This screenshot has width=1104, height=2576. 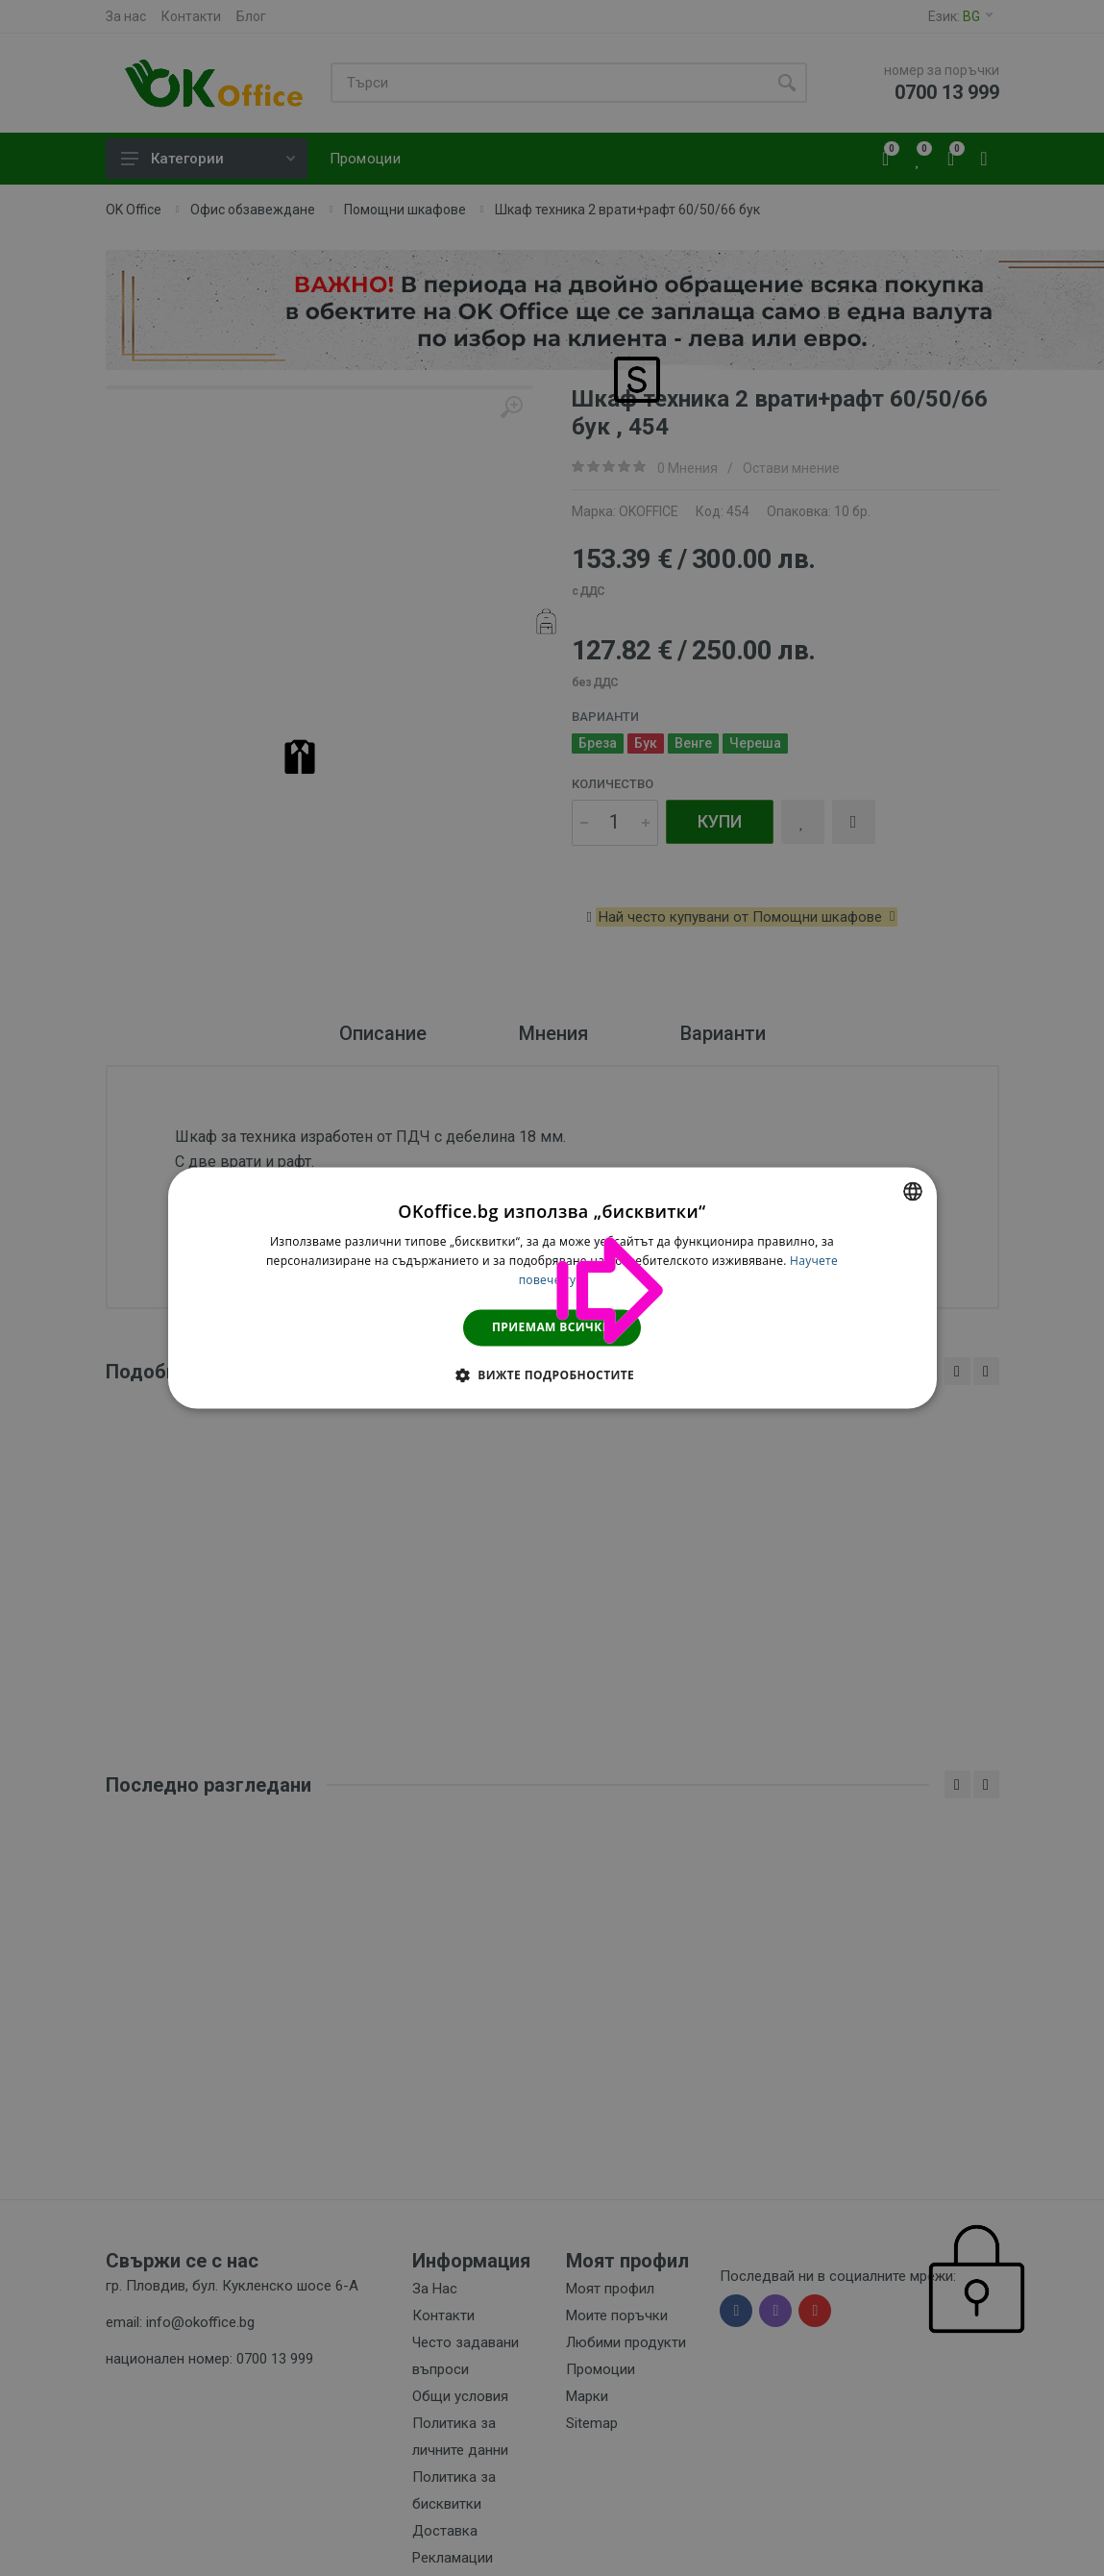 I want to click on access your inventory or storage, so click(x=546, y=622).